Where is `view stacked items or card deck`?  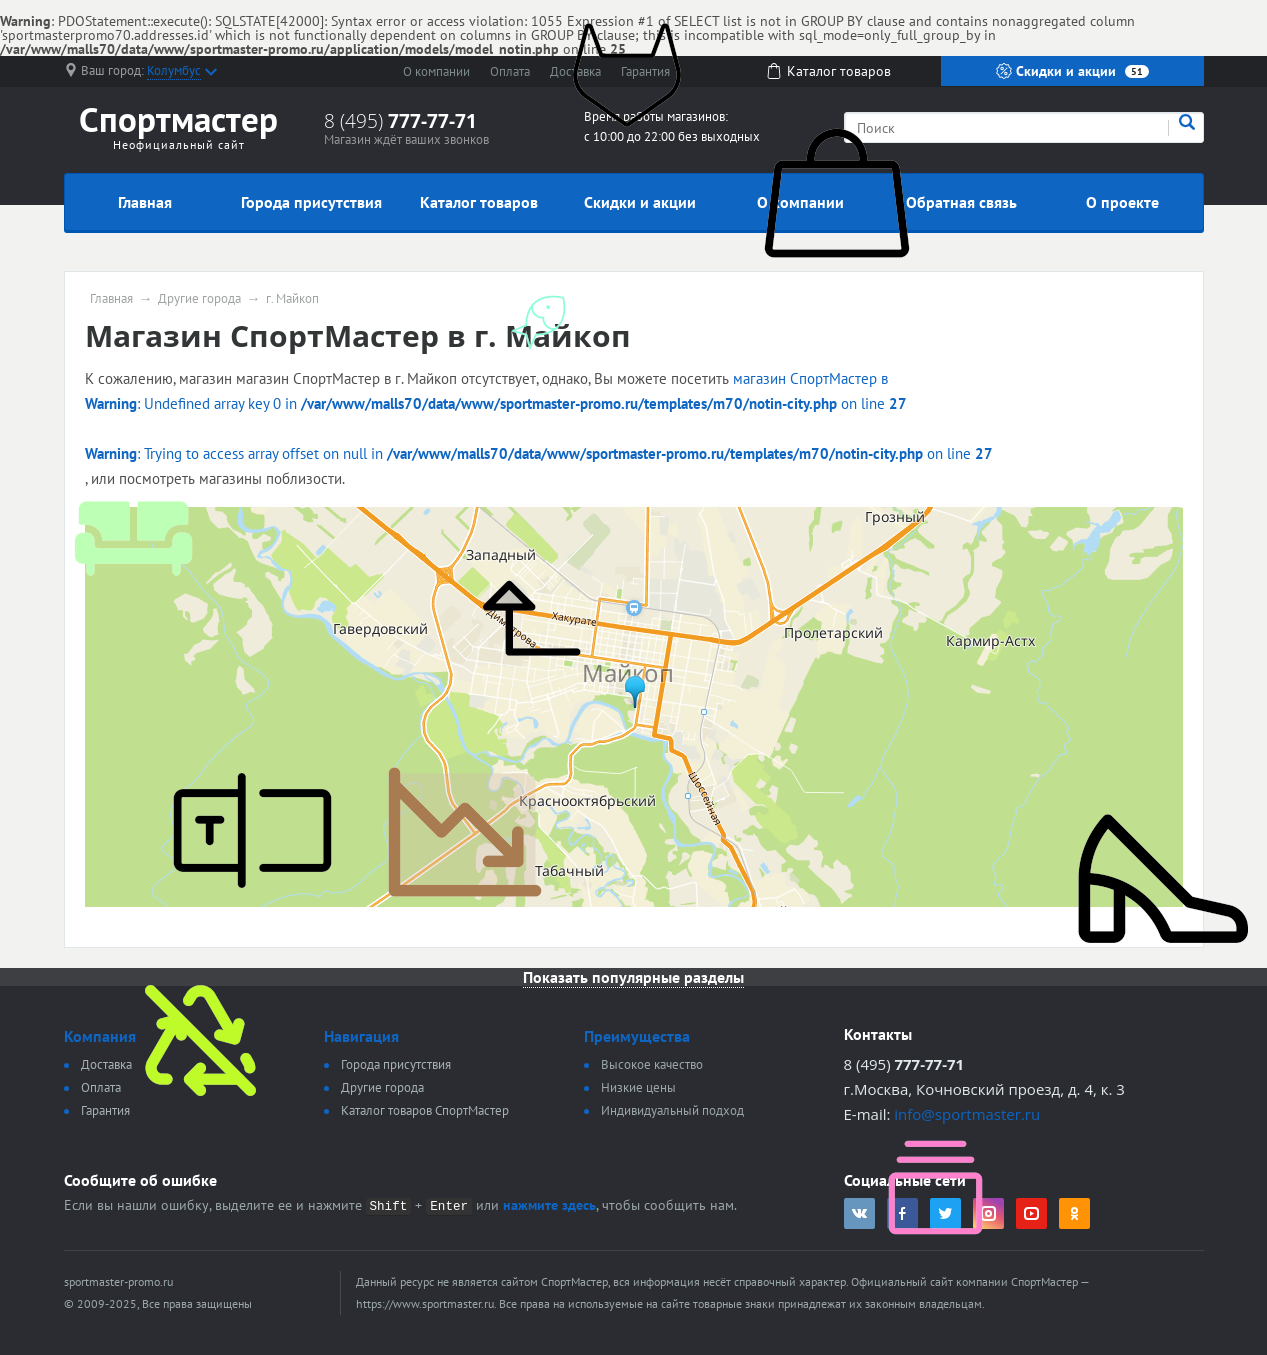 view stacked items or card deck is located at coordinates (935, 1191).